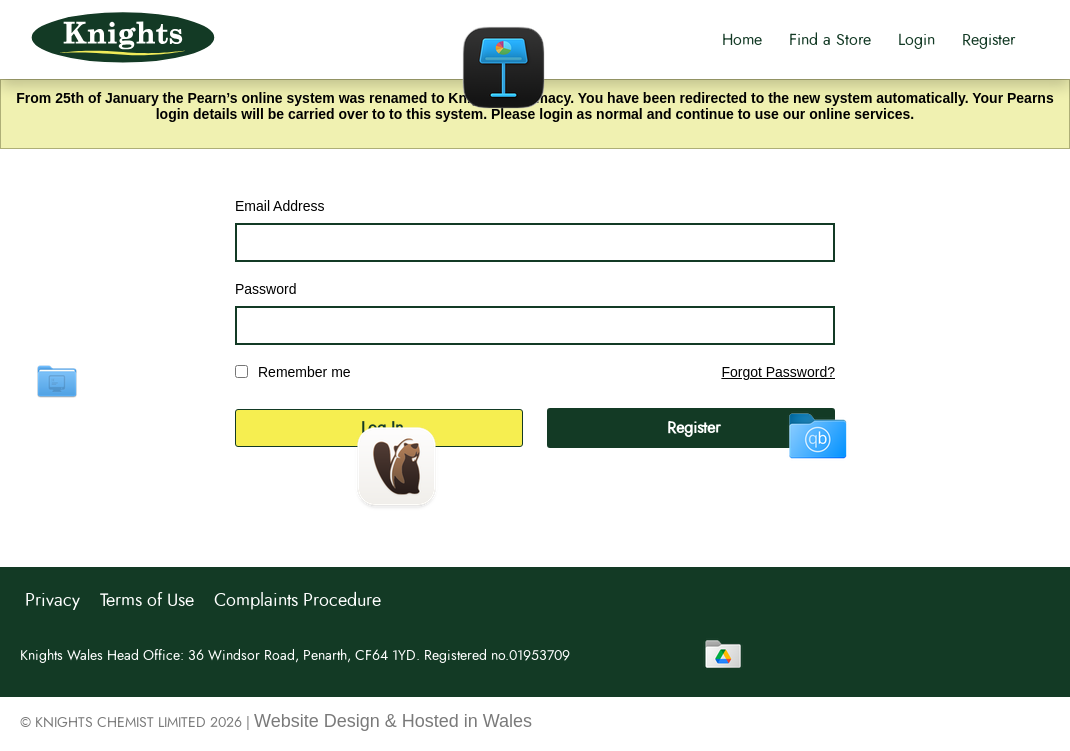 The height and width of the screenshot is (751, 1070). I want to click on open DBeaver database management application, so click(396, 466).